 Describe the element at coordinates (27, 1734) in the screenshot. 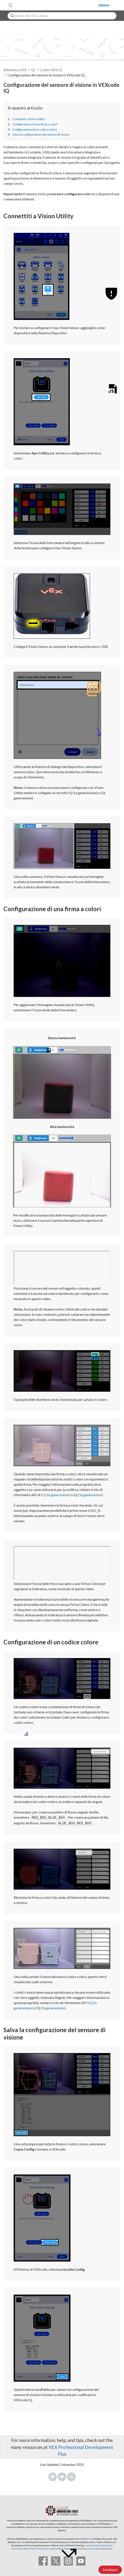

I see `indicates strong cellular network signal` at that location.